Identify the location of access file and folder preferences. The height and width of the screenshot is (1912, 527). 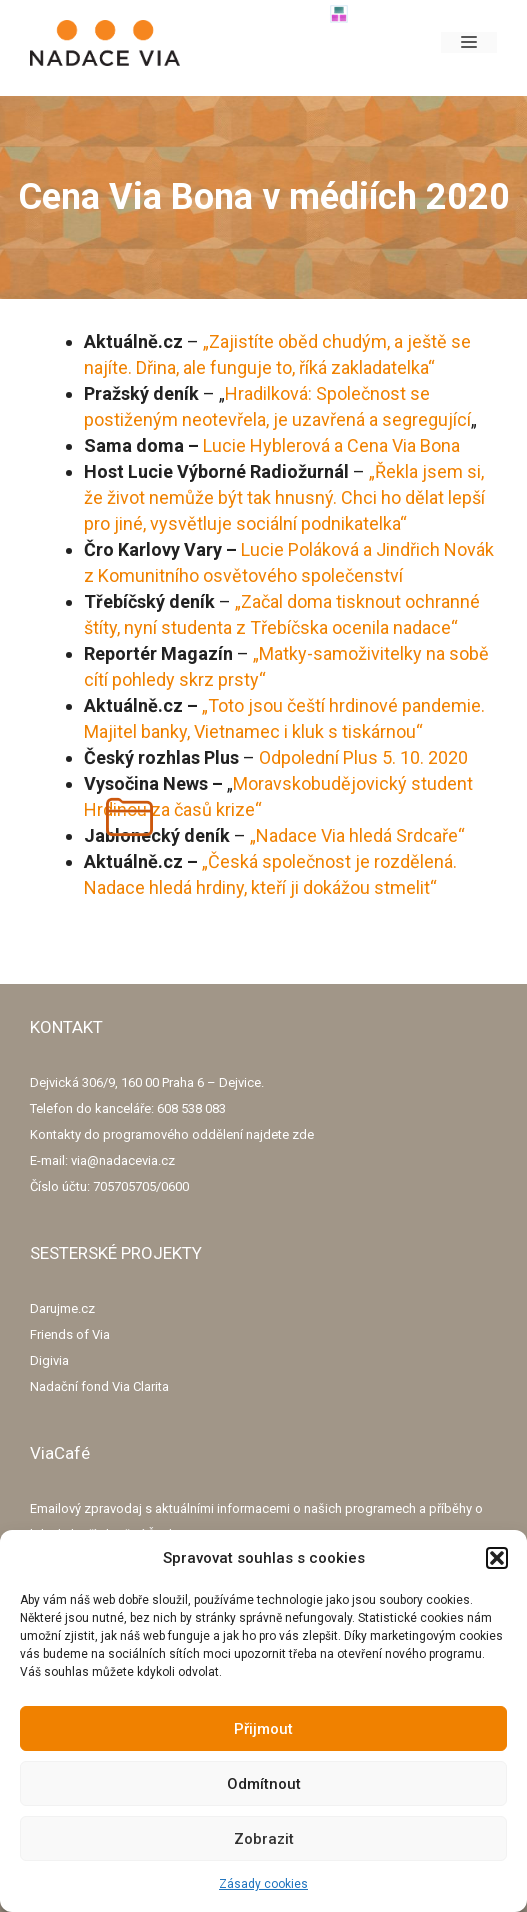
(129, 815).